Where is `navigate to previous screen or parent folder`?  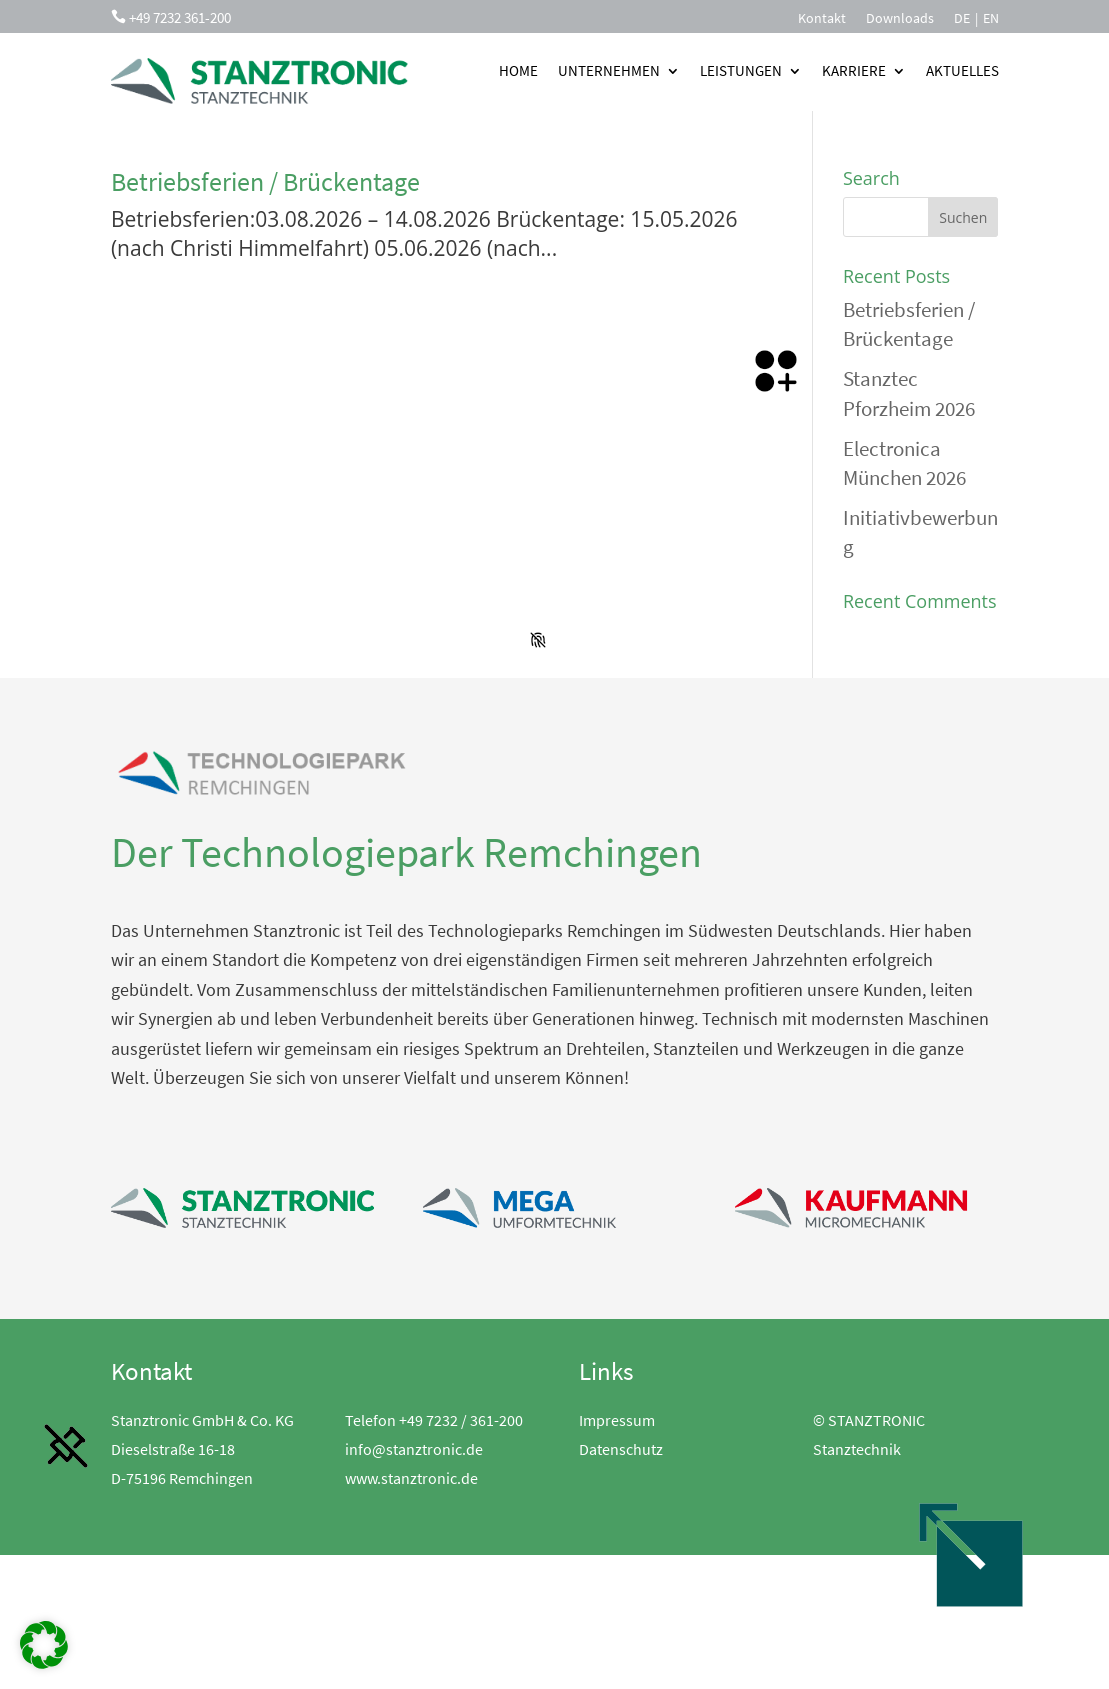
navigate to previous screen or parent folder is located at coordinates (971, 1555).